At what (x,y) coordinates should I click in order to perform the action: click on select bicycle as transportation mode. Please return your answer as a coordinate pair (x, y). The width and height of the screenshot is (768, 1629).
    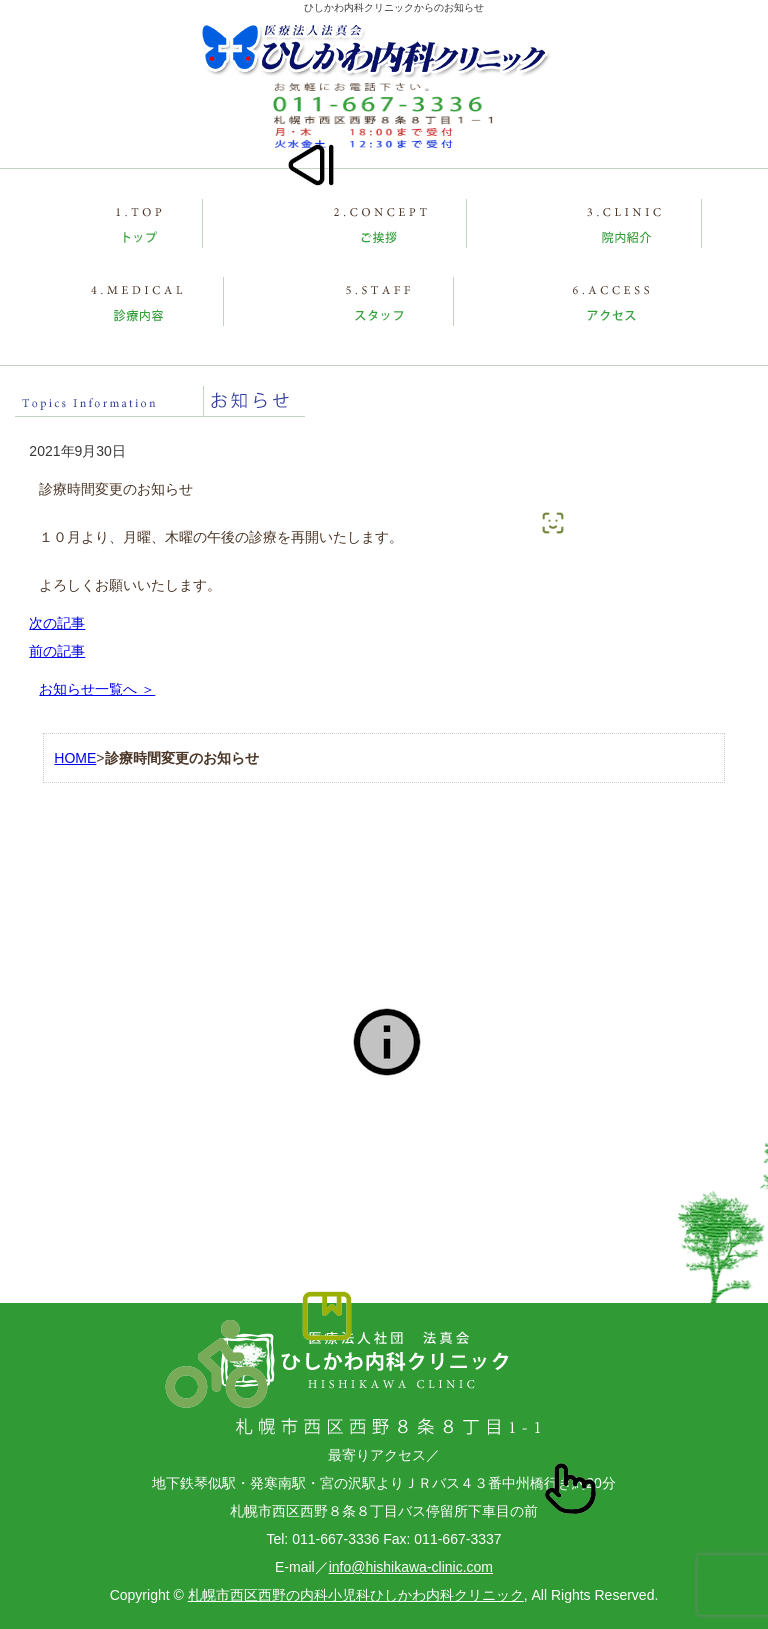
    Looking at the image, I should click on (216, 1361).